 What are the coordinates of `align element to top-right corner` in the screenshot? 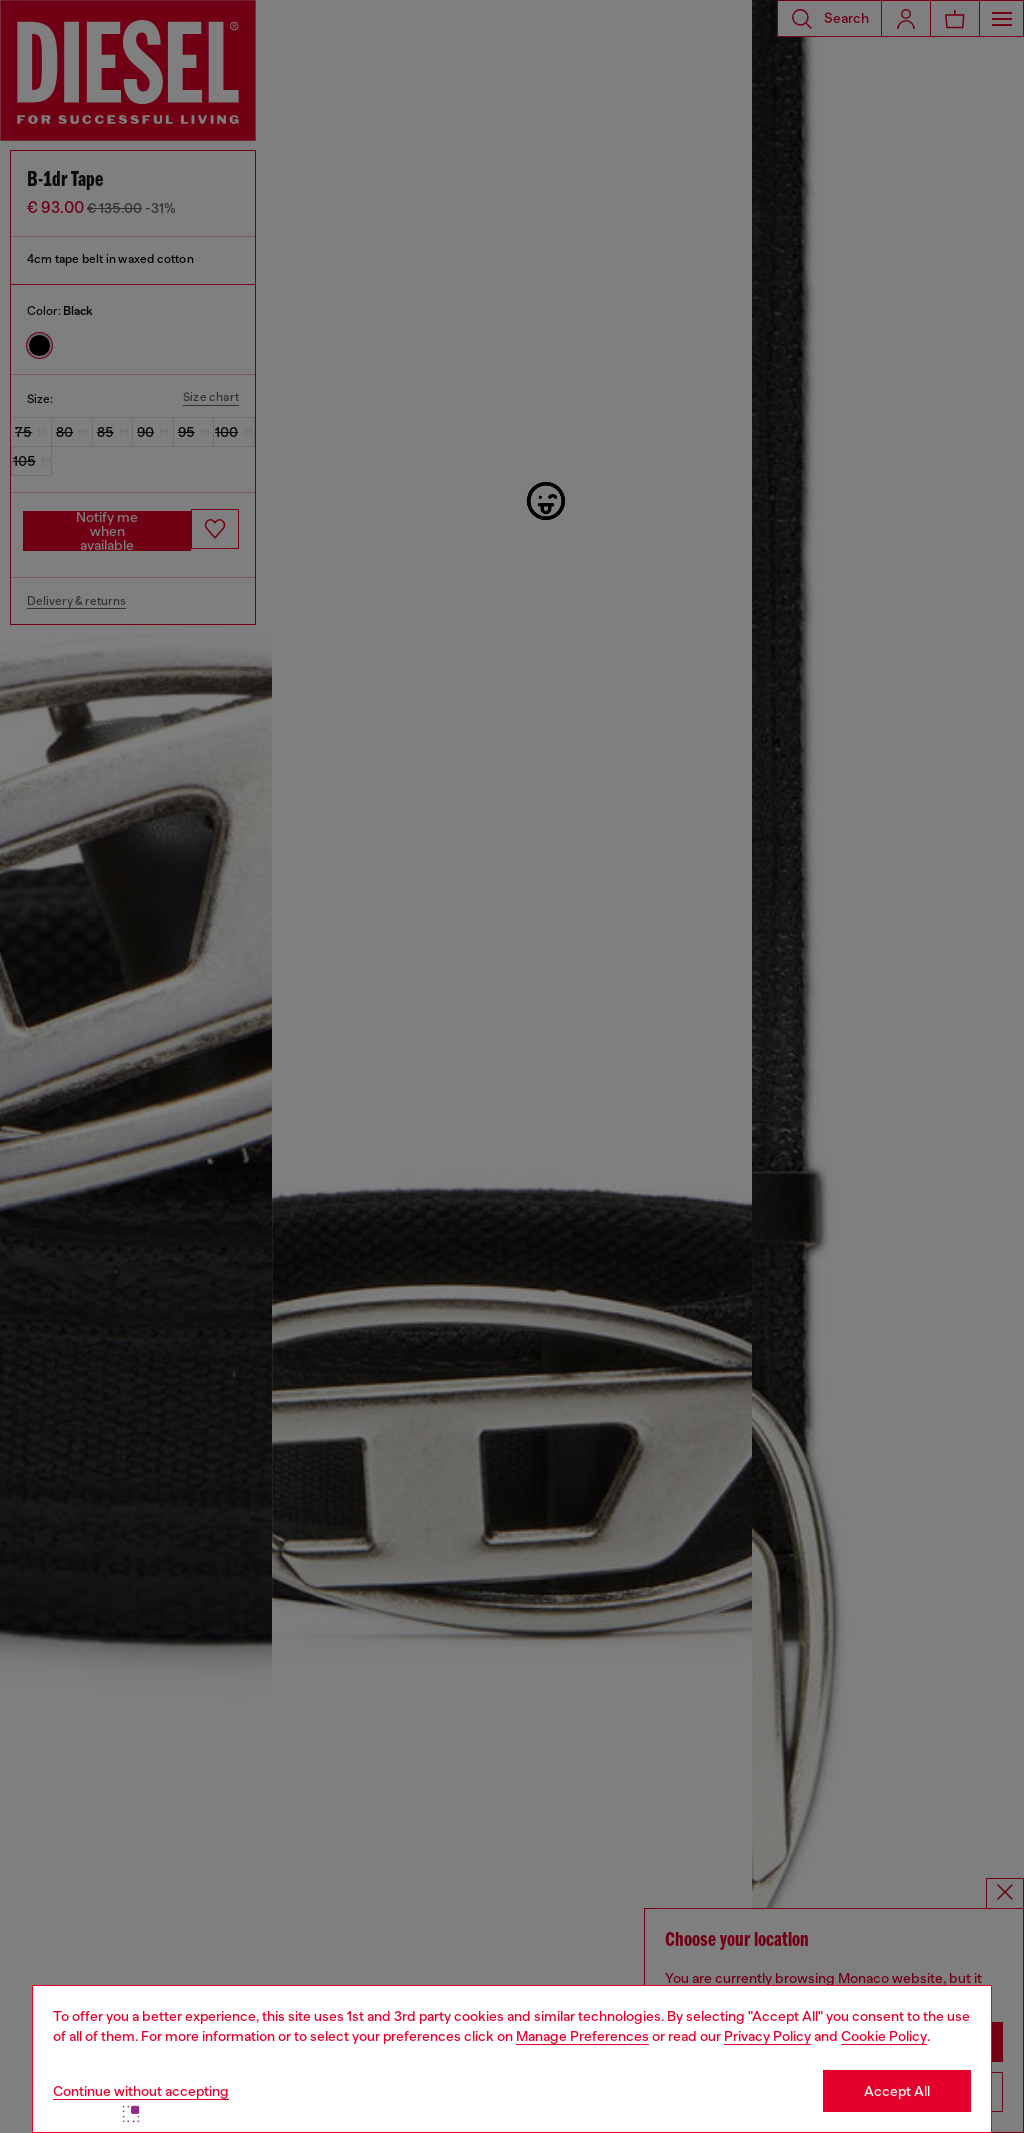 It's located at (131, 2114).